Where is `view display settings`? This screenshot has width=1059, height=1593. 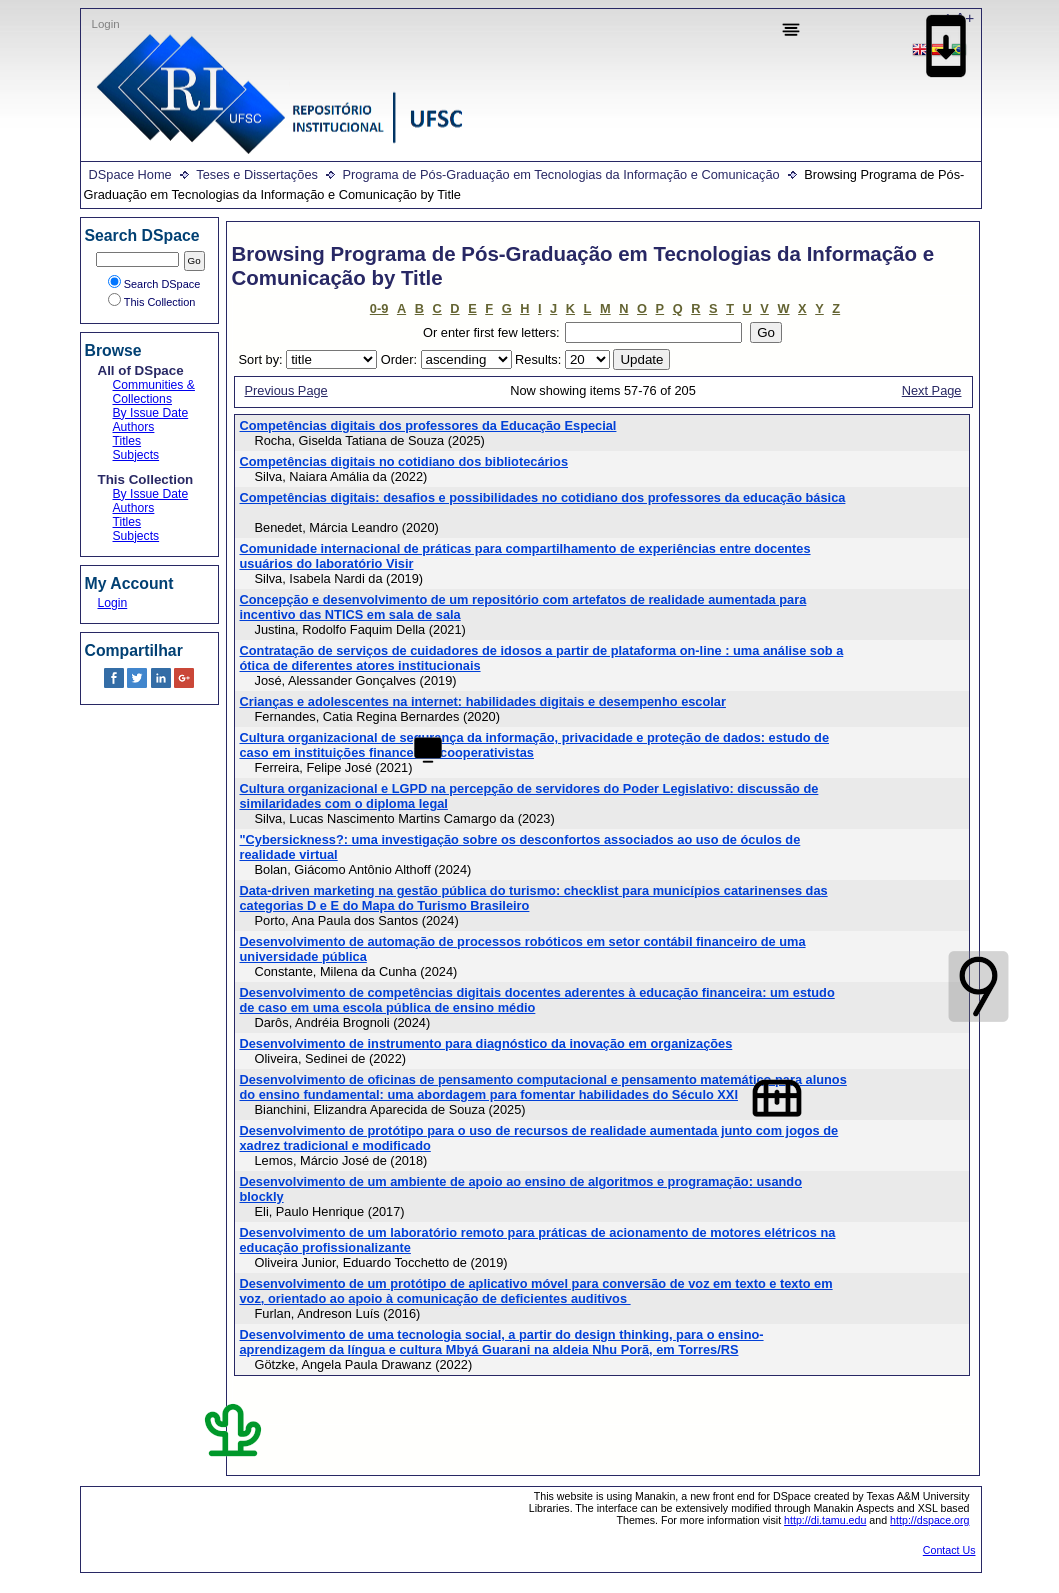 view display settings is located at coordinates (428, 749).